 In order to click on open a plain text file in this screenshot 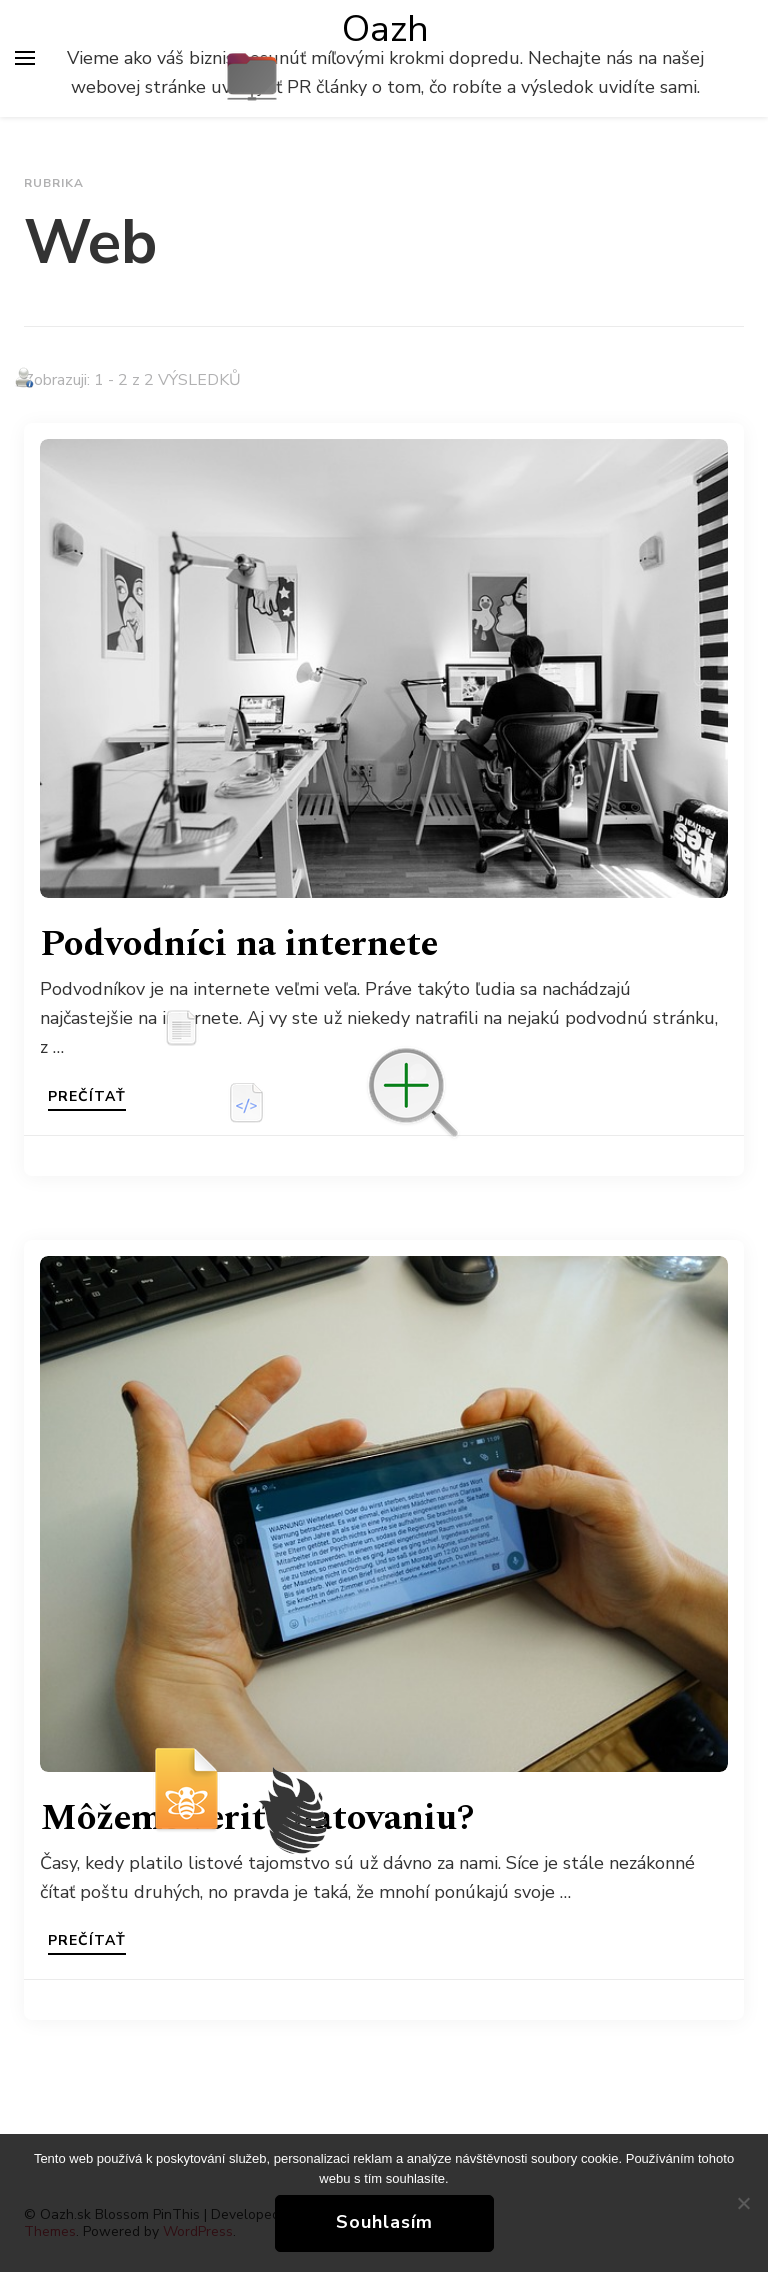, I will do `click(181, 1027)`.